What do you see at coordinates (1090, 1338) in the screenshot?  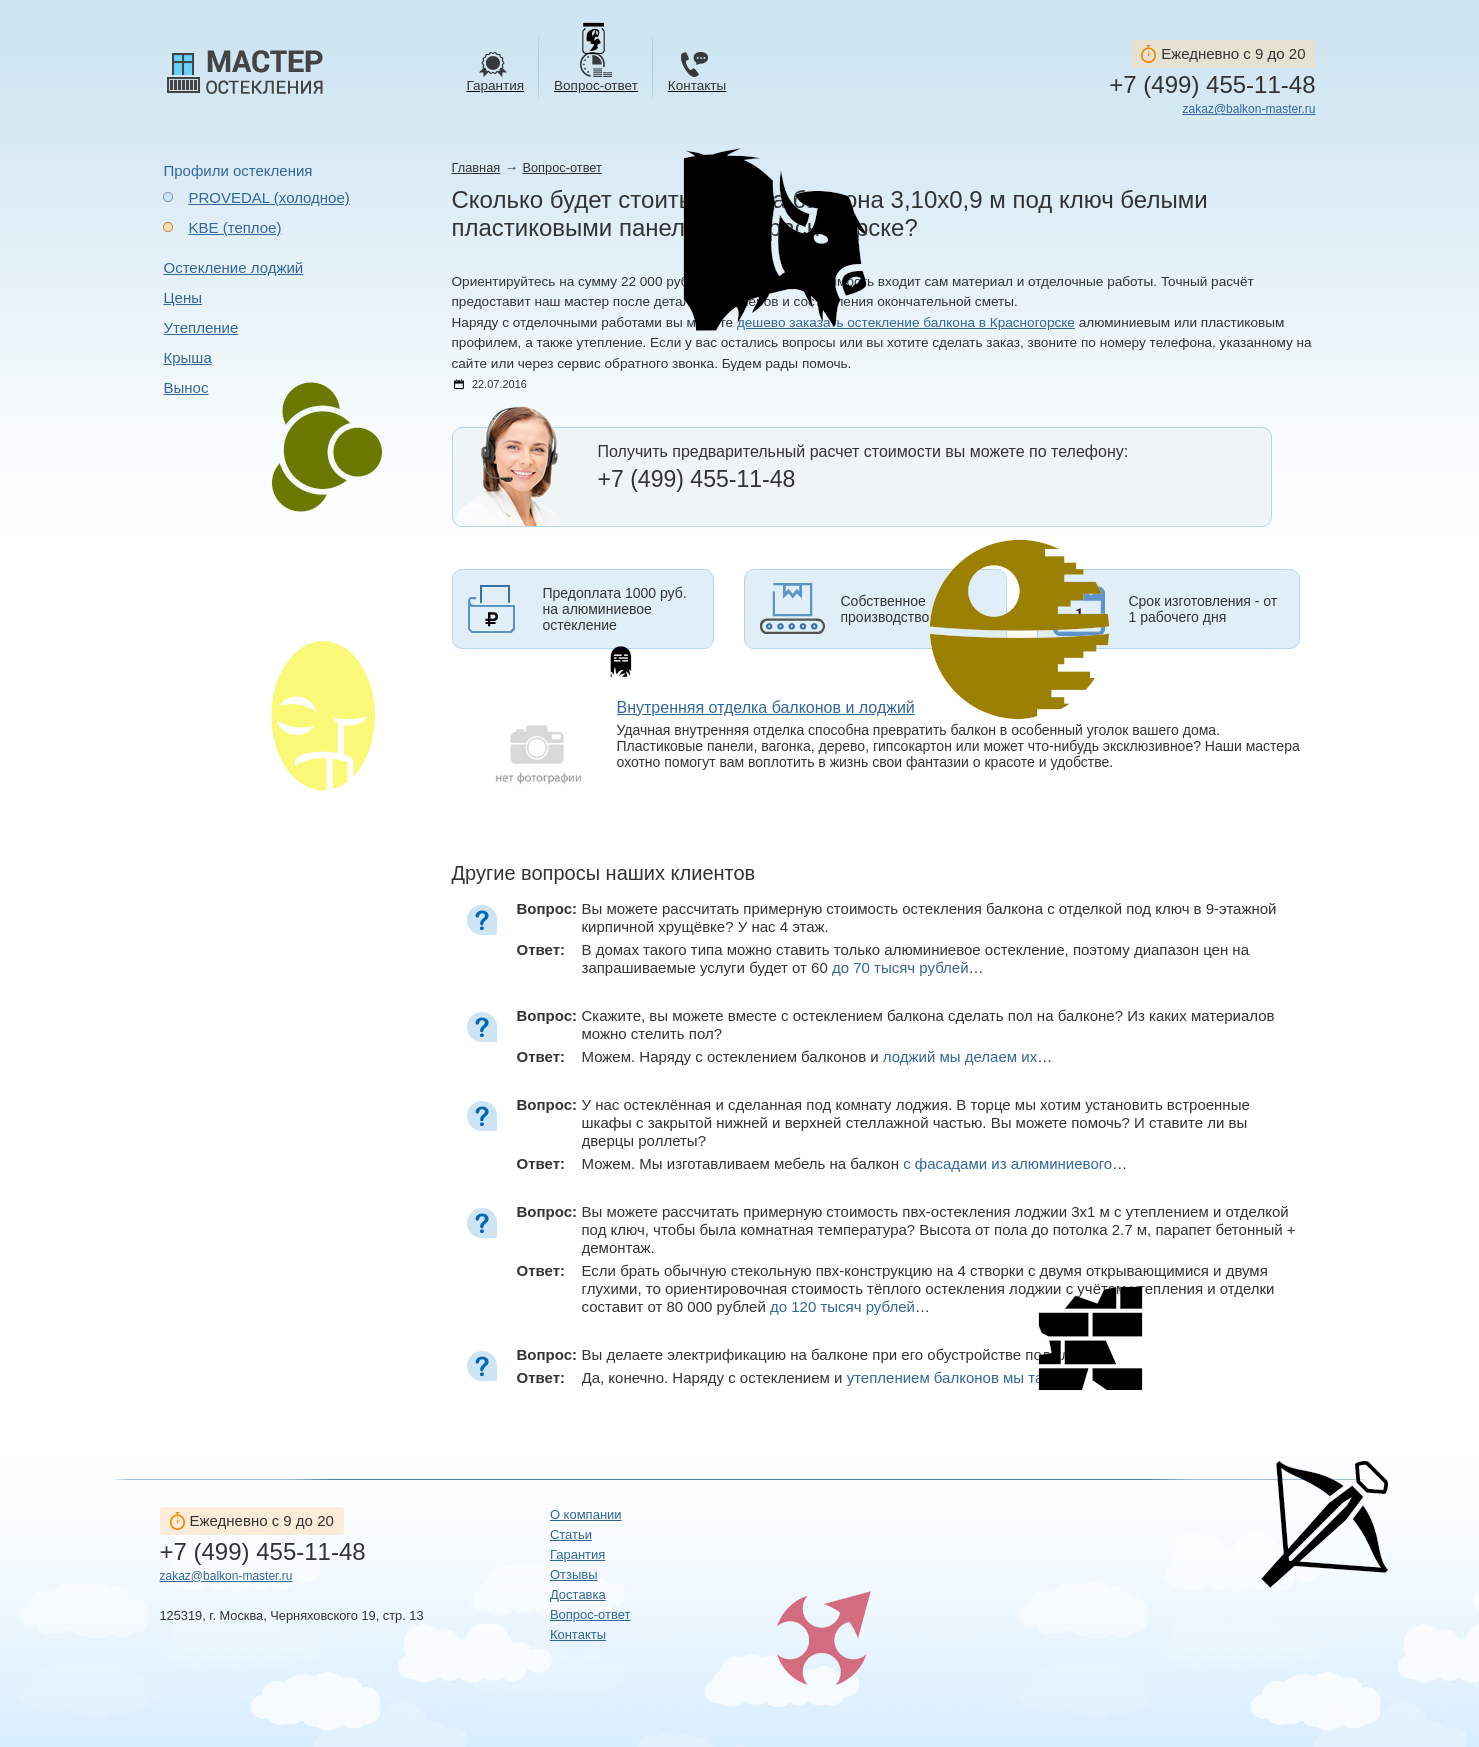 I see `indicates structural damage or destruction in gameplay` at bounding box center [1090, 1338].